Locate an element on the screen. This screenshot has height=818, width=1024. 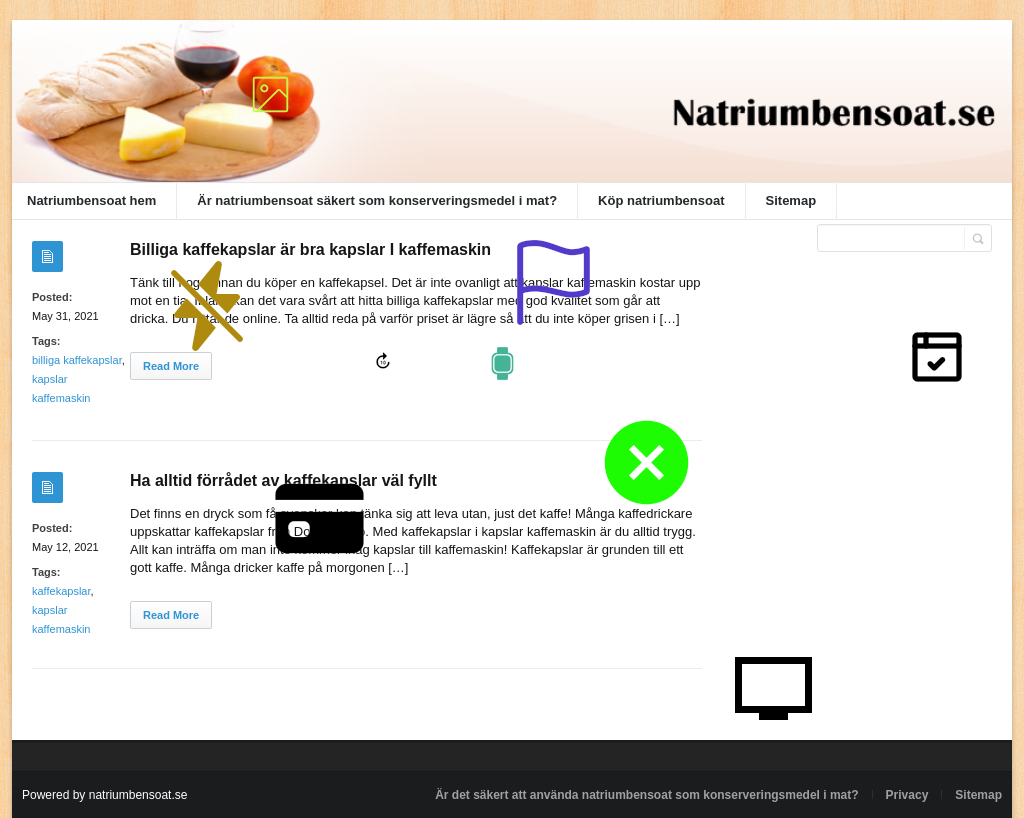
disable camera flash is located at coordinates (207, 306).